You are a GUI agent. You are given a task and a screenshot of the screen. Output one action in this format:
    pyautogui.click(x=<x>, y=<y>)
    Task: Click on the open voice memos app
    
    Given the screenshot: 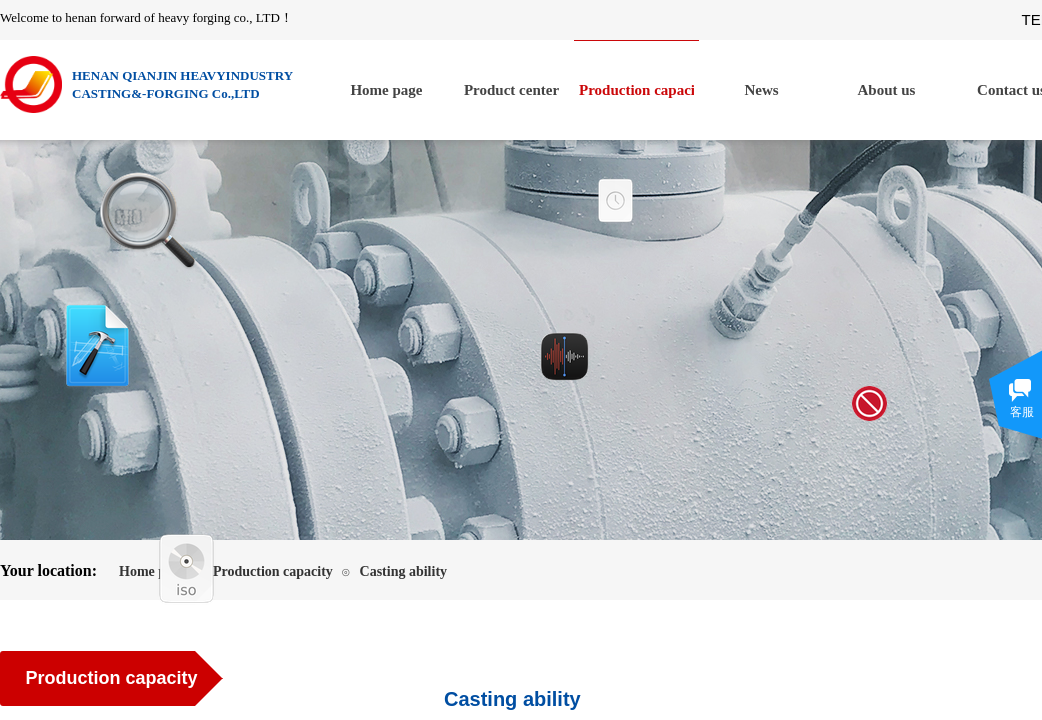 What is the action you would take?
    pyautogui.click(x=564, y=356)
    